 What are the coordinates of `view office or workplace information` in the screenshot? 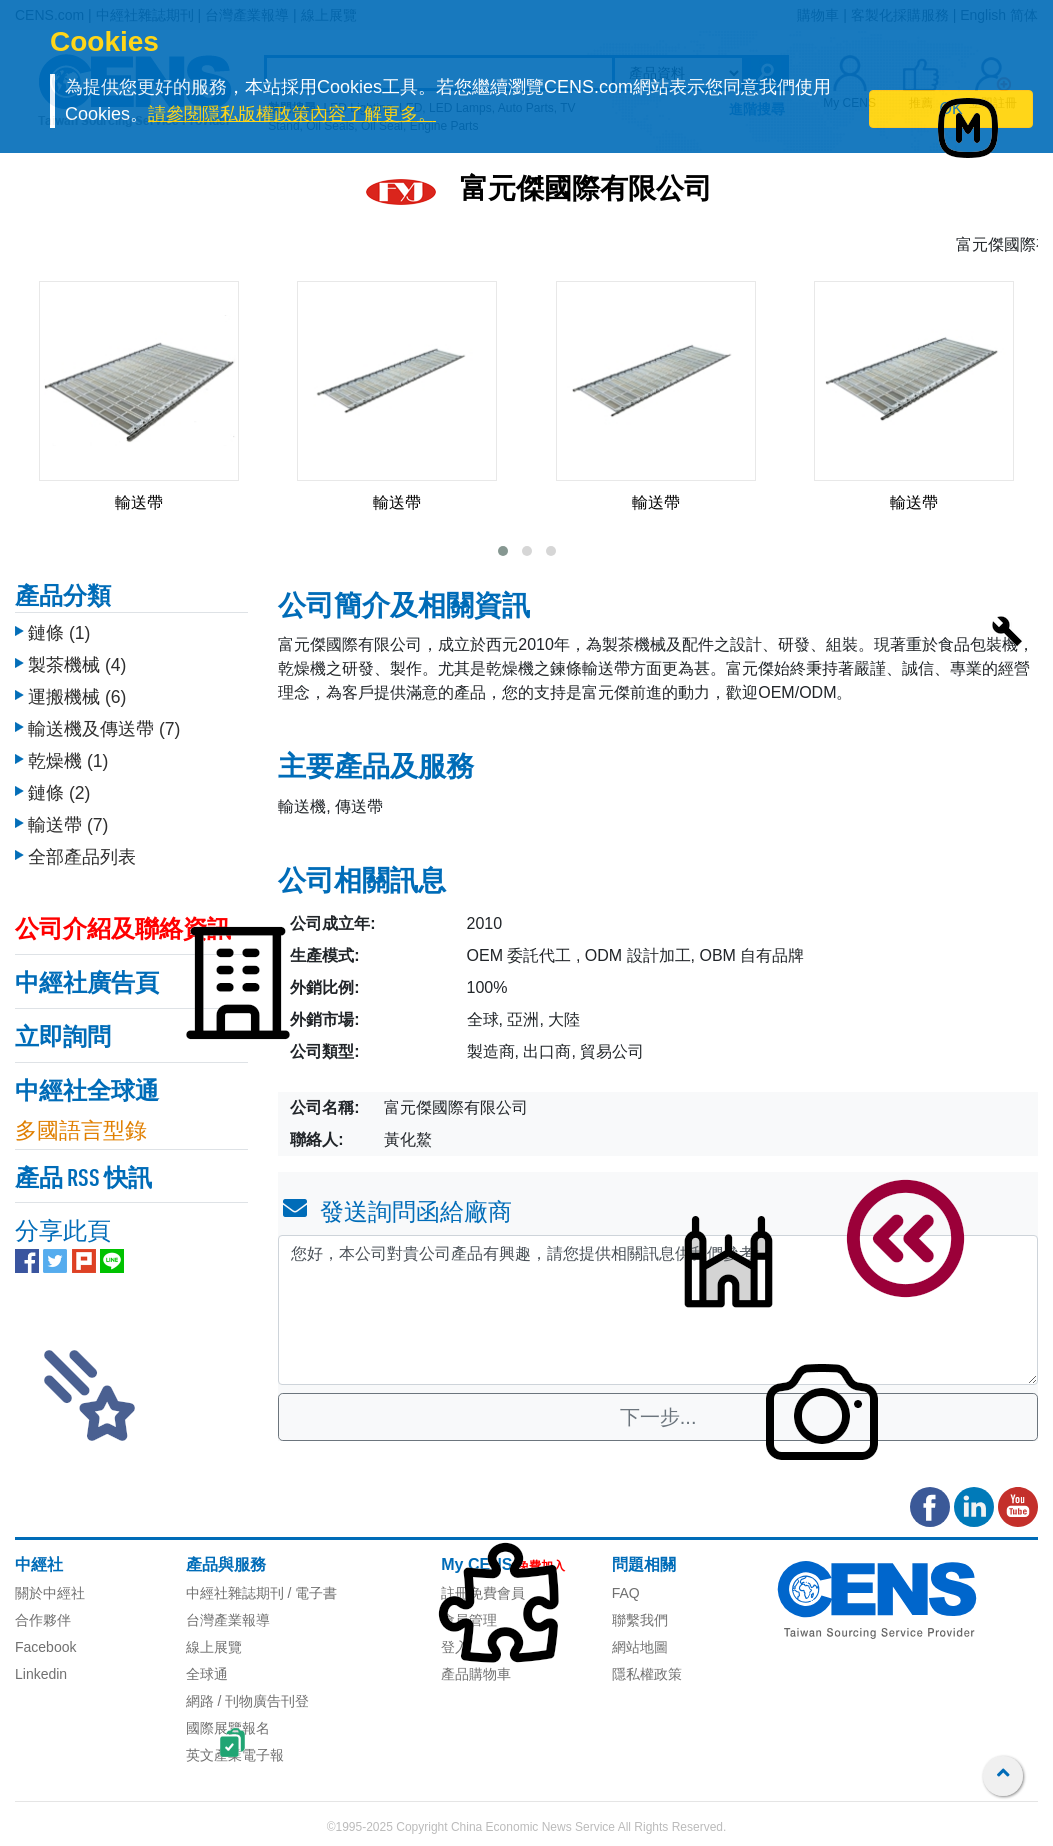 It's located at (238, 983).